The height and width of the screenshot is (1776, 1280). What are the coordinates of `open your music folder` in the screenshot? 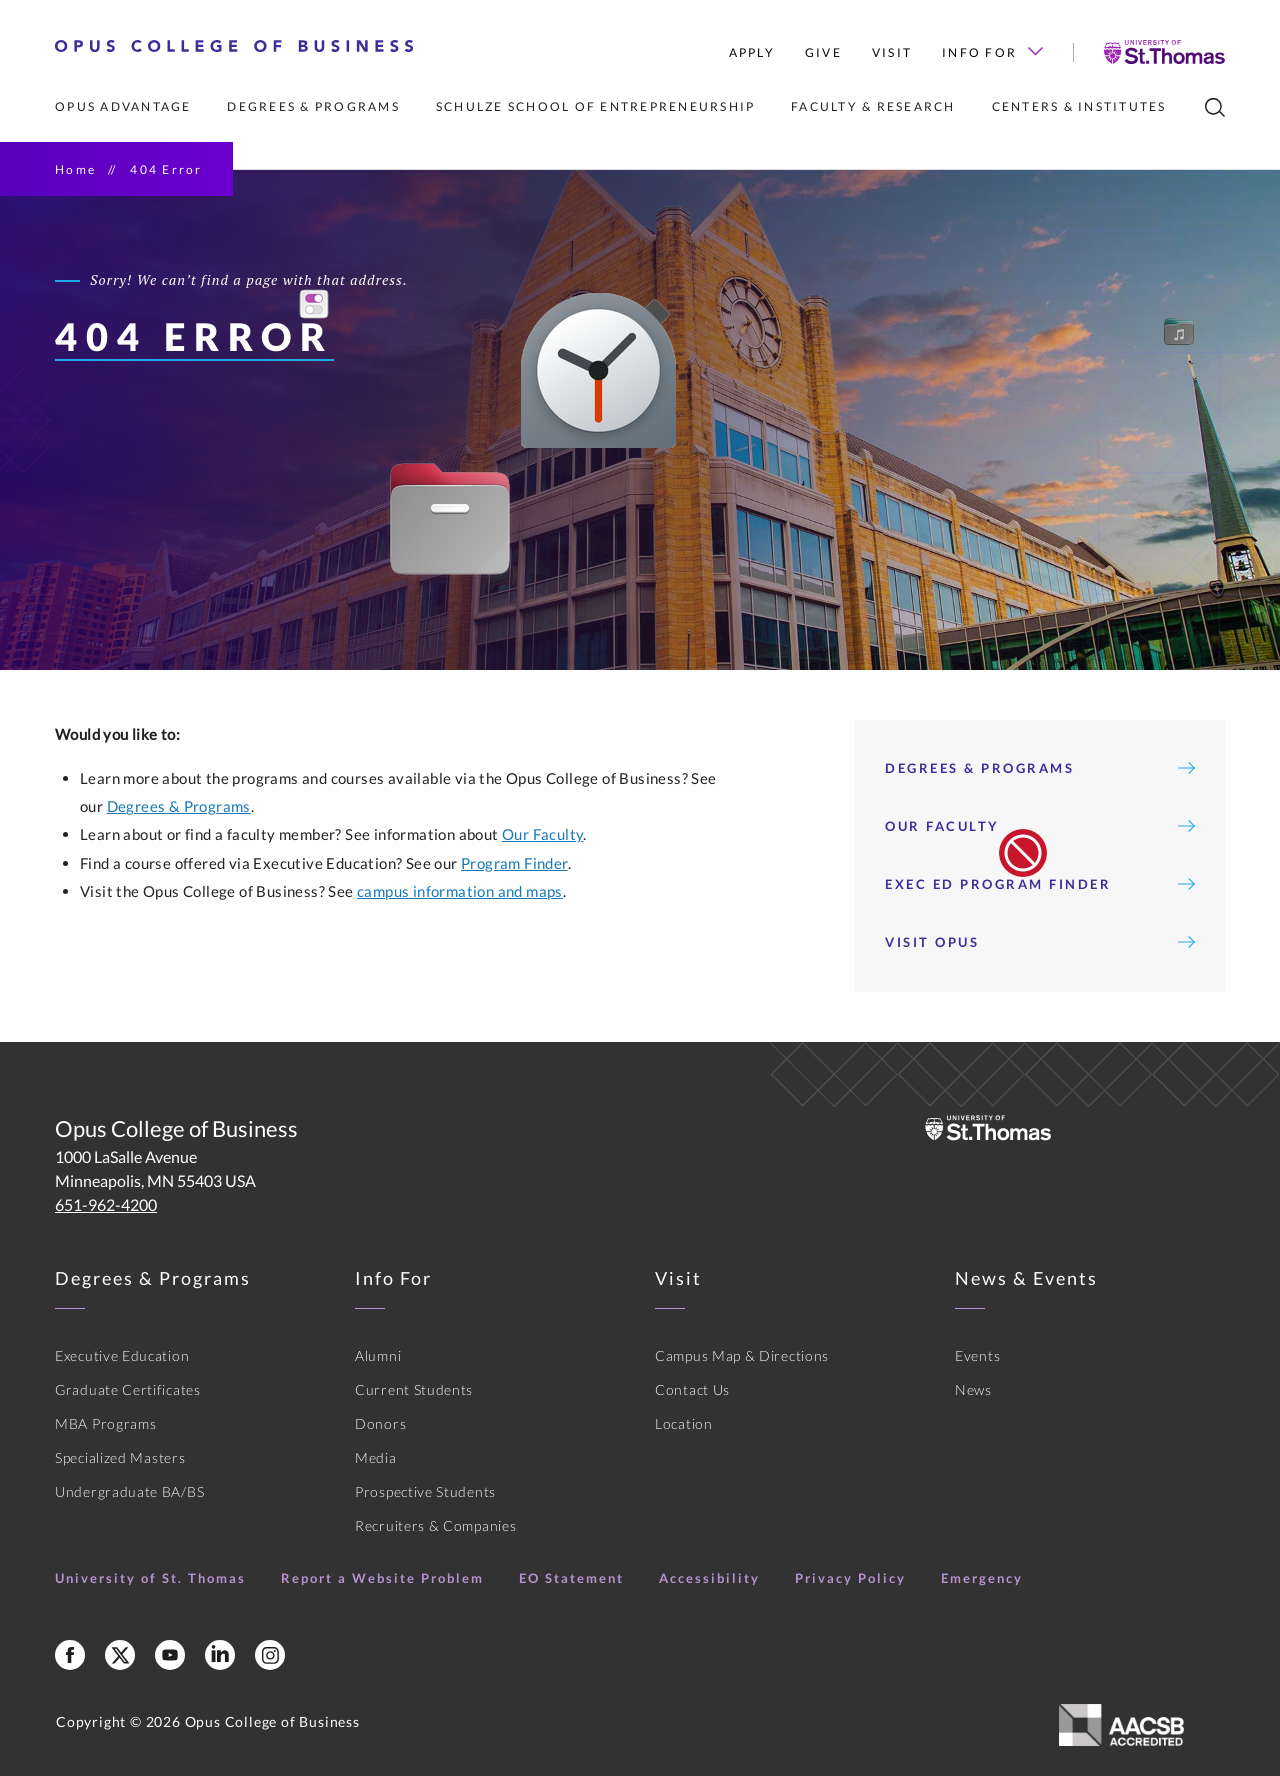 It's located at (1179, 331).